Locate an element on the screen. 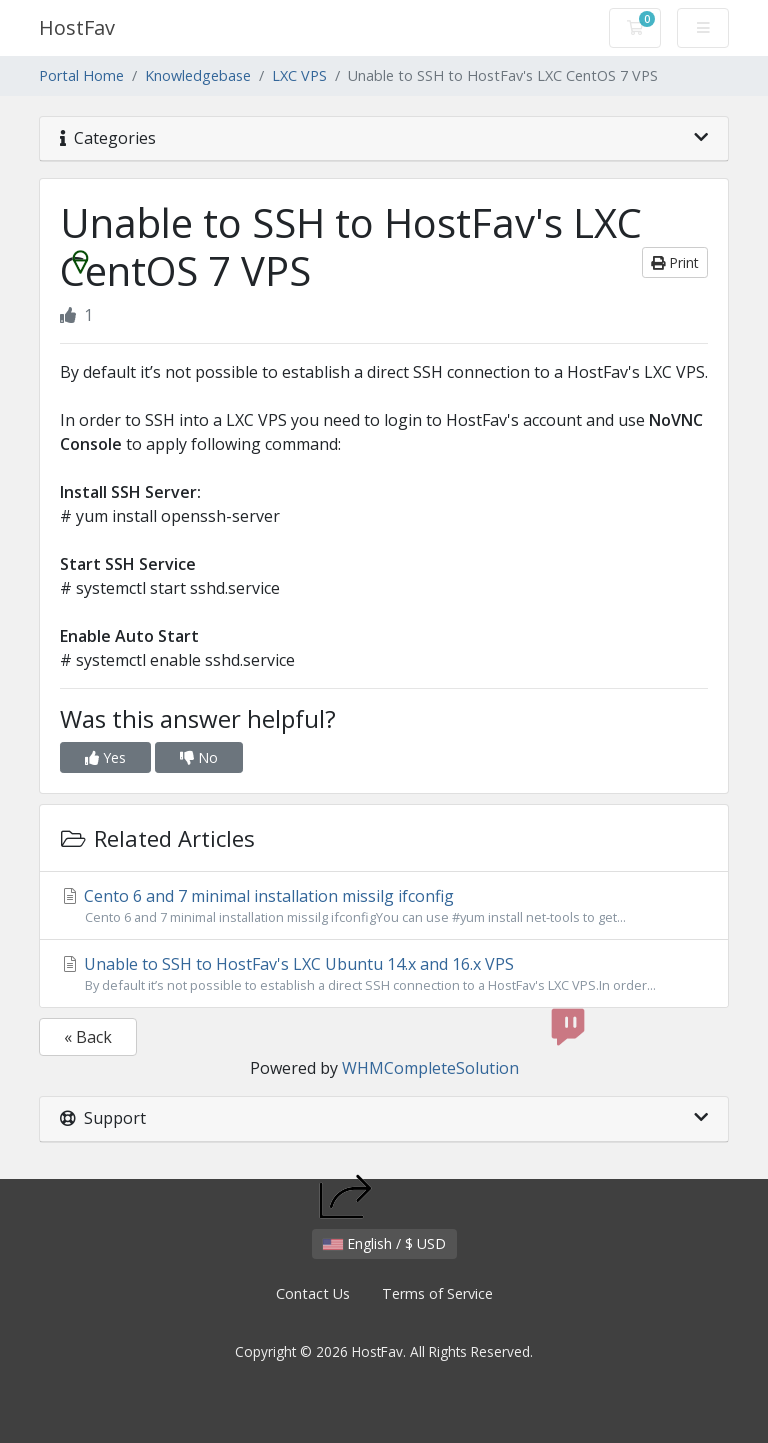  share this content is located at coordinates (345, 1194).